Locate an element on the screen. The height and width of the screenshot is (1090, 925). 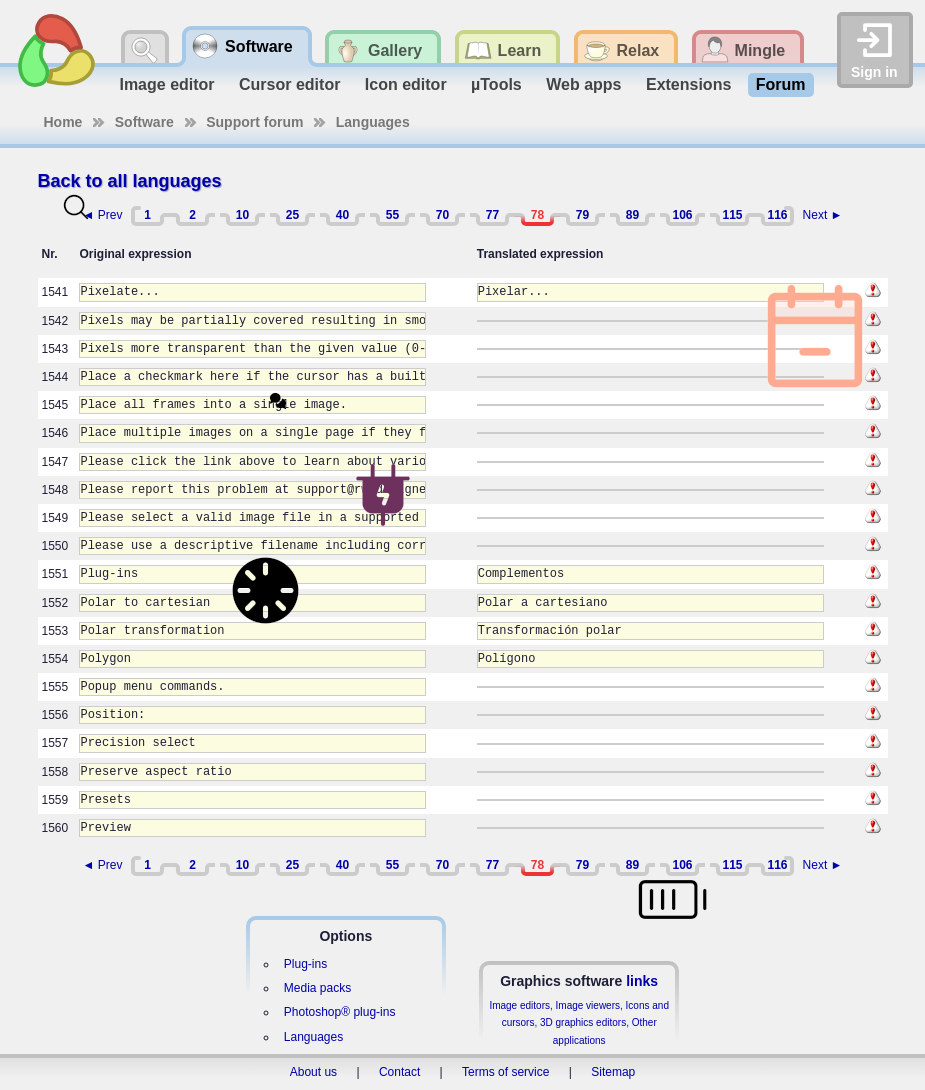
remove an event from your calendar is located at coordinates (815, 340).